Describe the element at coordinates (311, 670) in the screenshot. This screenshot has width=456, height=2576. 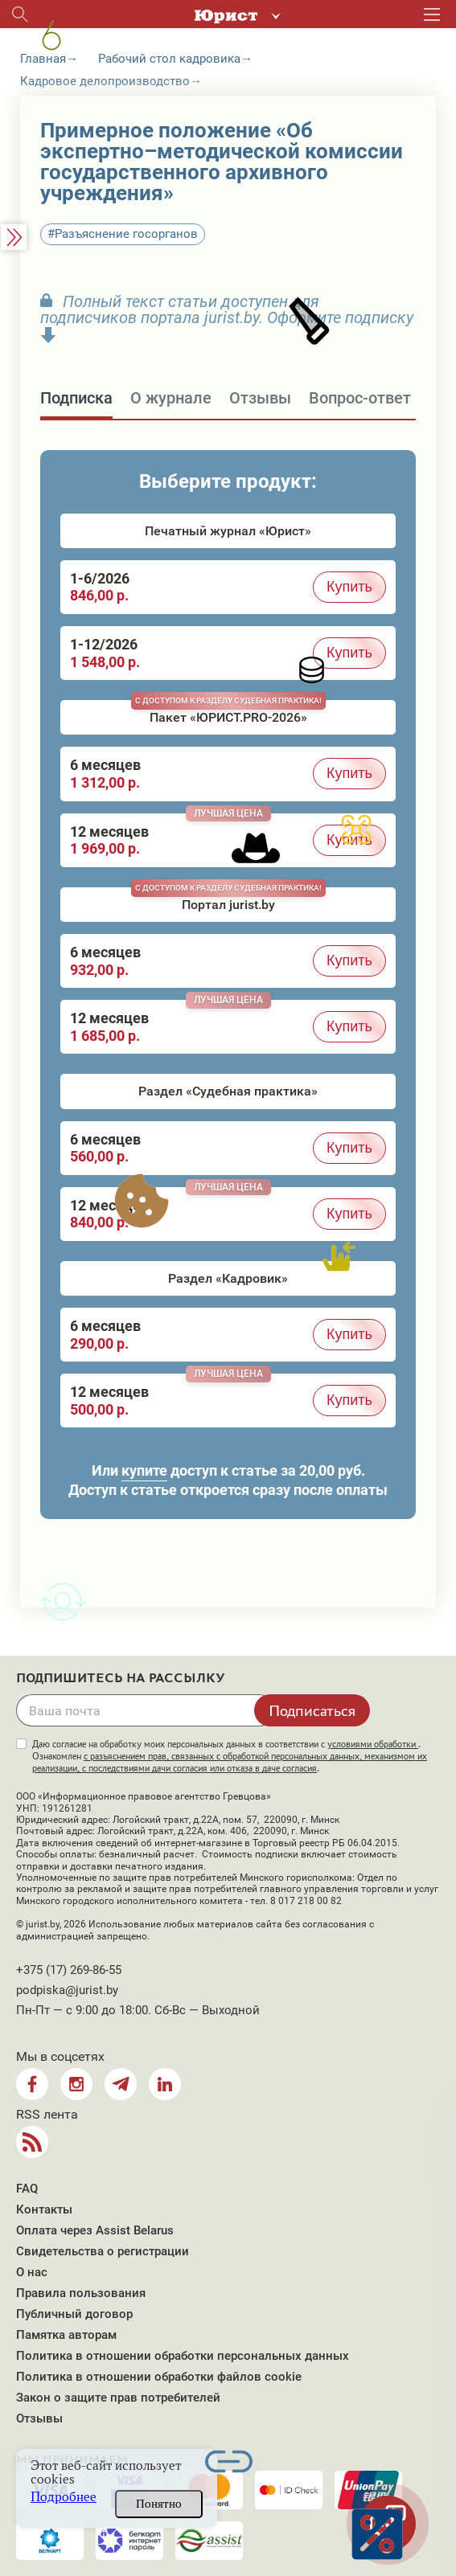
I see `access database or data storage` at that location.